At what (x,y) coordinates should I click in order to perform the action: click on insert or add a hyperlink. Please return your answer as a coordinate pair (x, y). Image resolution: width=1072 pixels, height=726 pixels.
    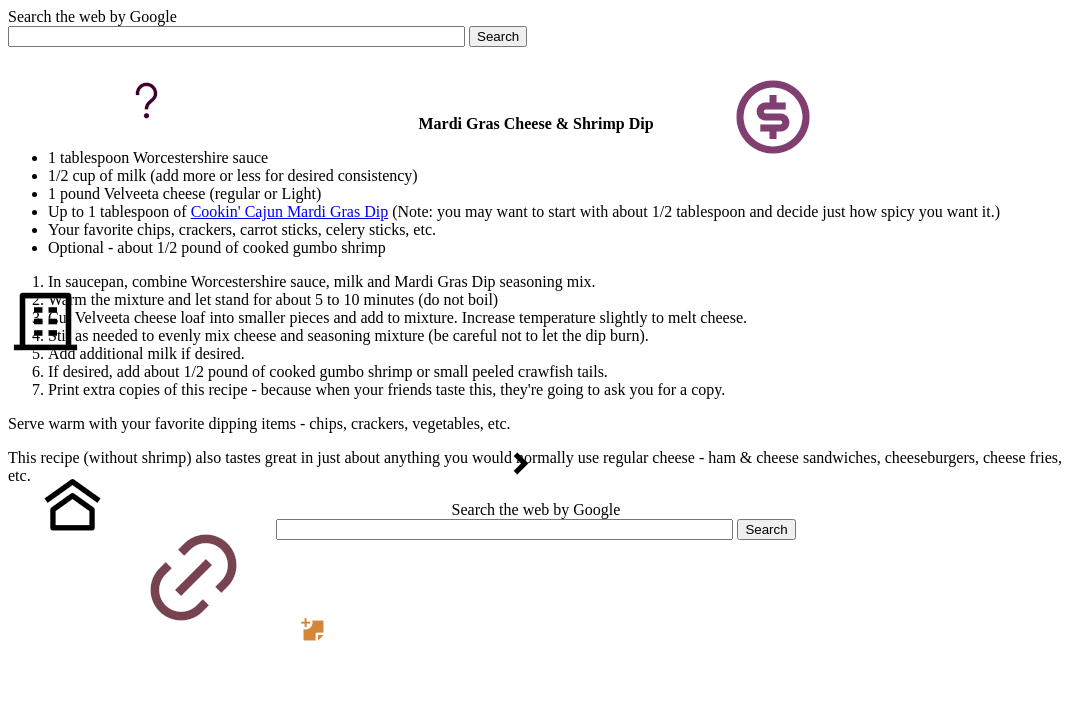
    Looking at the image, I should click on (193, 577).